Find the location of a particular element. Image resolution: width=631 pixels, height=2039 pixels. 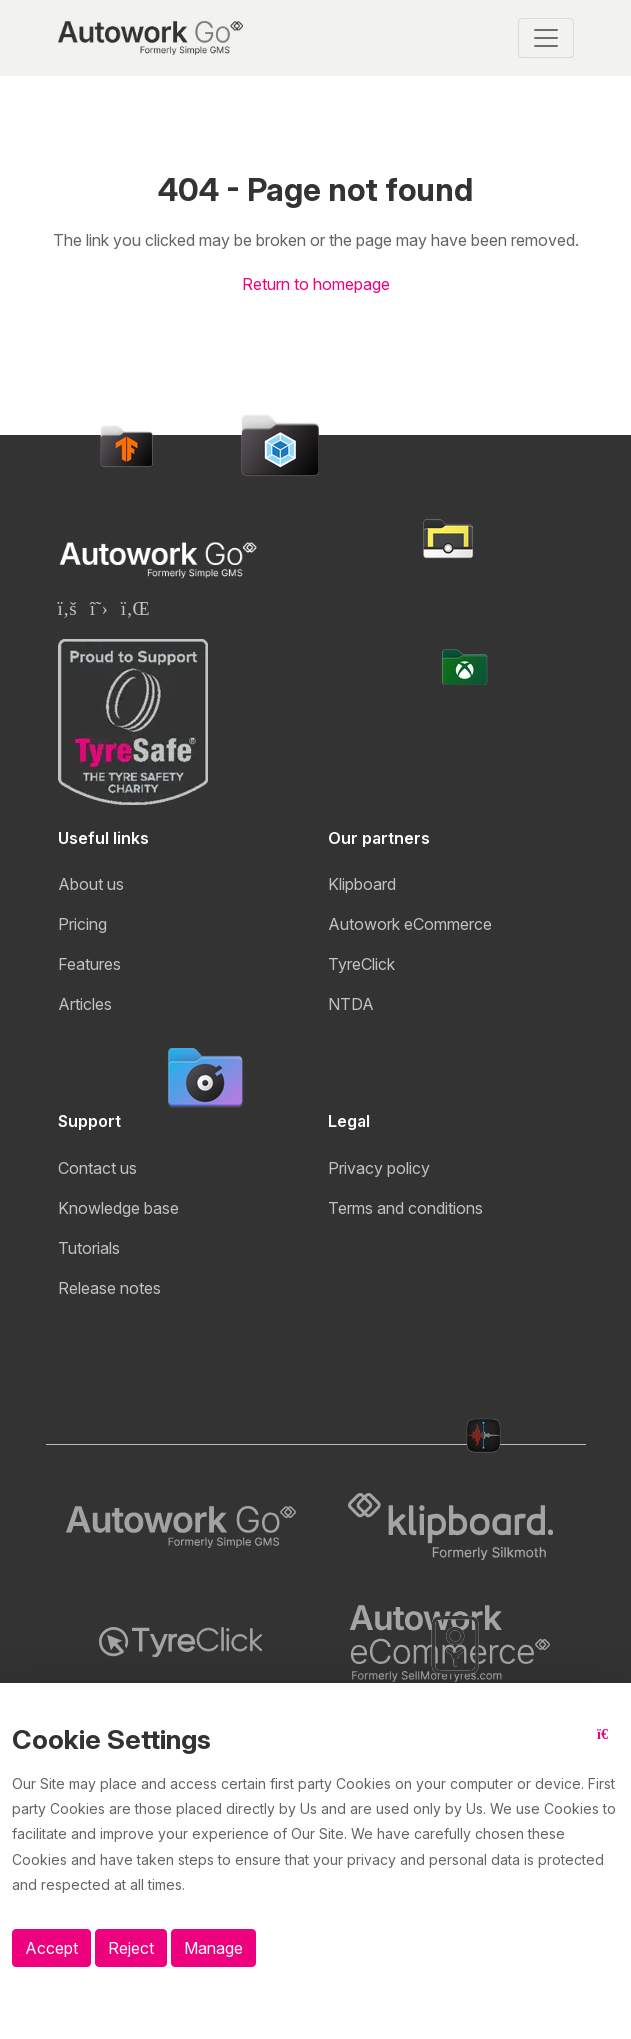

open webpack project folder is located at coordinates (280, 447).